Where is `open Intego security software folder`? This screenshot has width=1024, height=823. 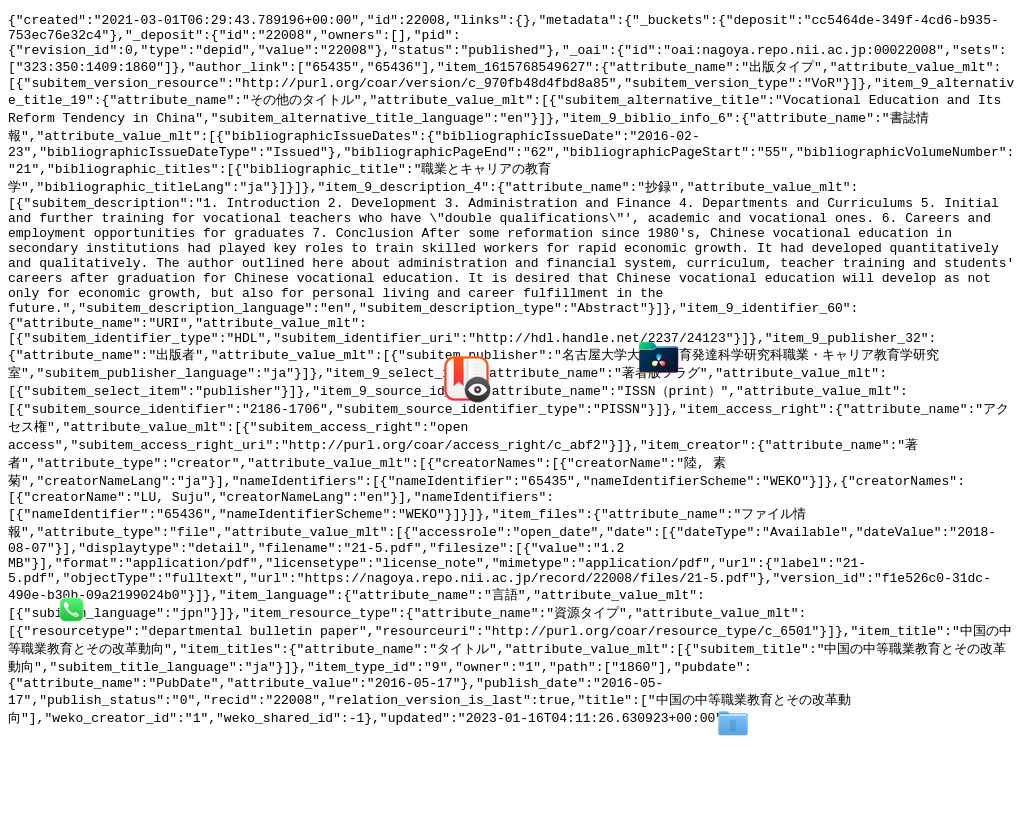
open Intego security software folder is located at coordinates (733, 723).